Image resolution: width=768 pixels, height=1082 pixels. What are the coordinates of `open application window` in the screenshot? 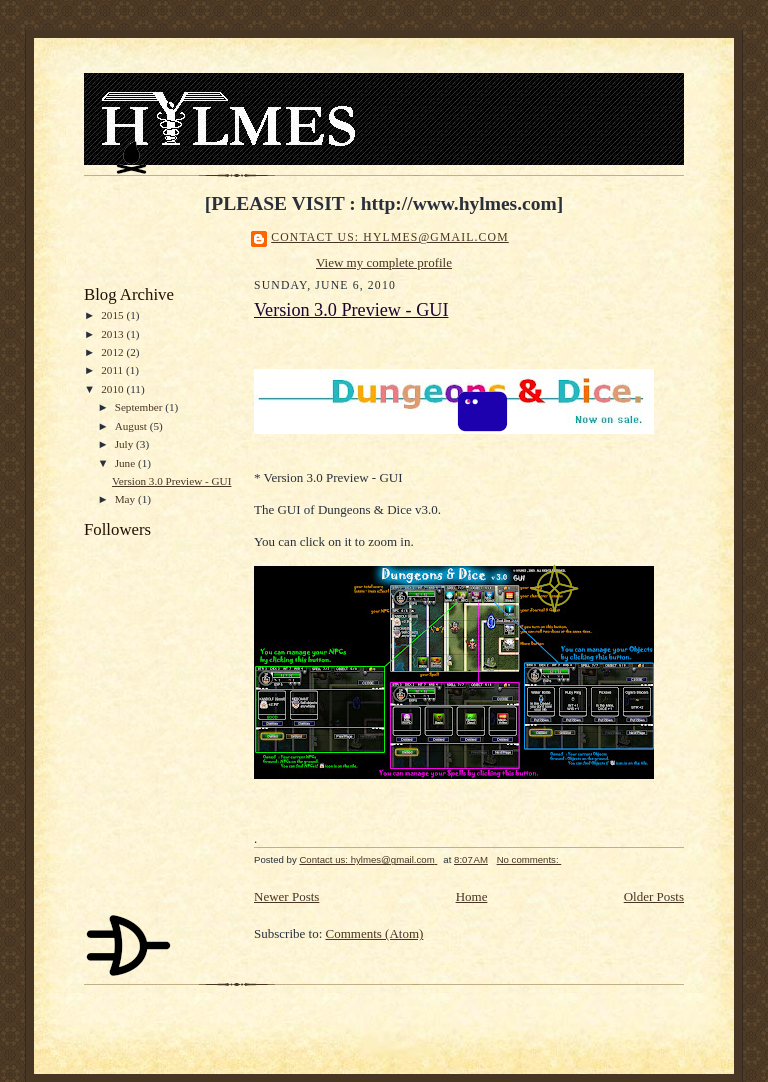 It's located at (482, 411).